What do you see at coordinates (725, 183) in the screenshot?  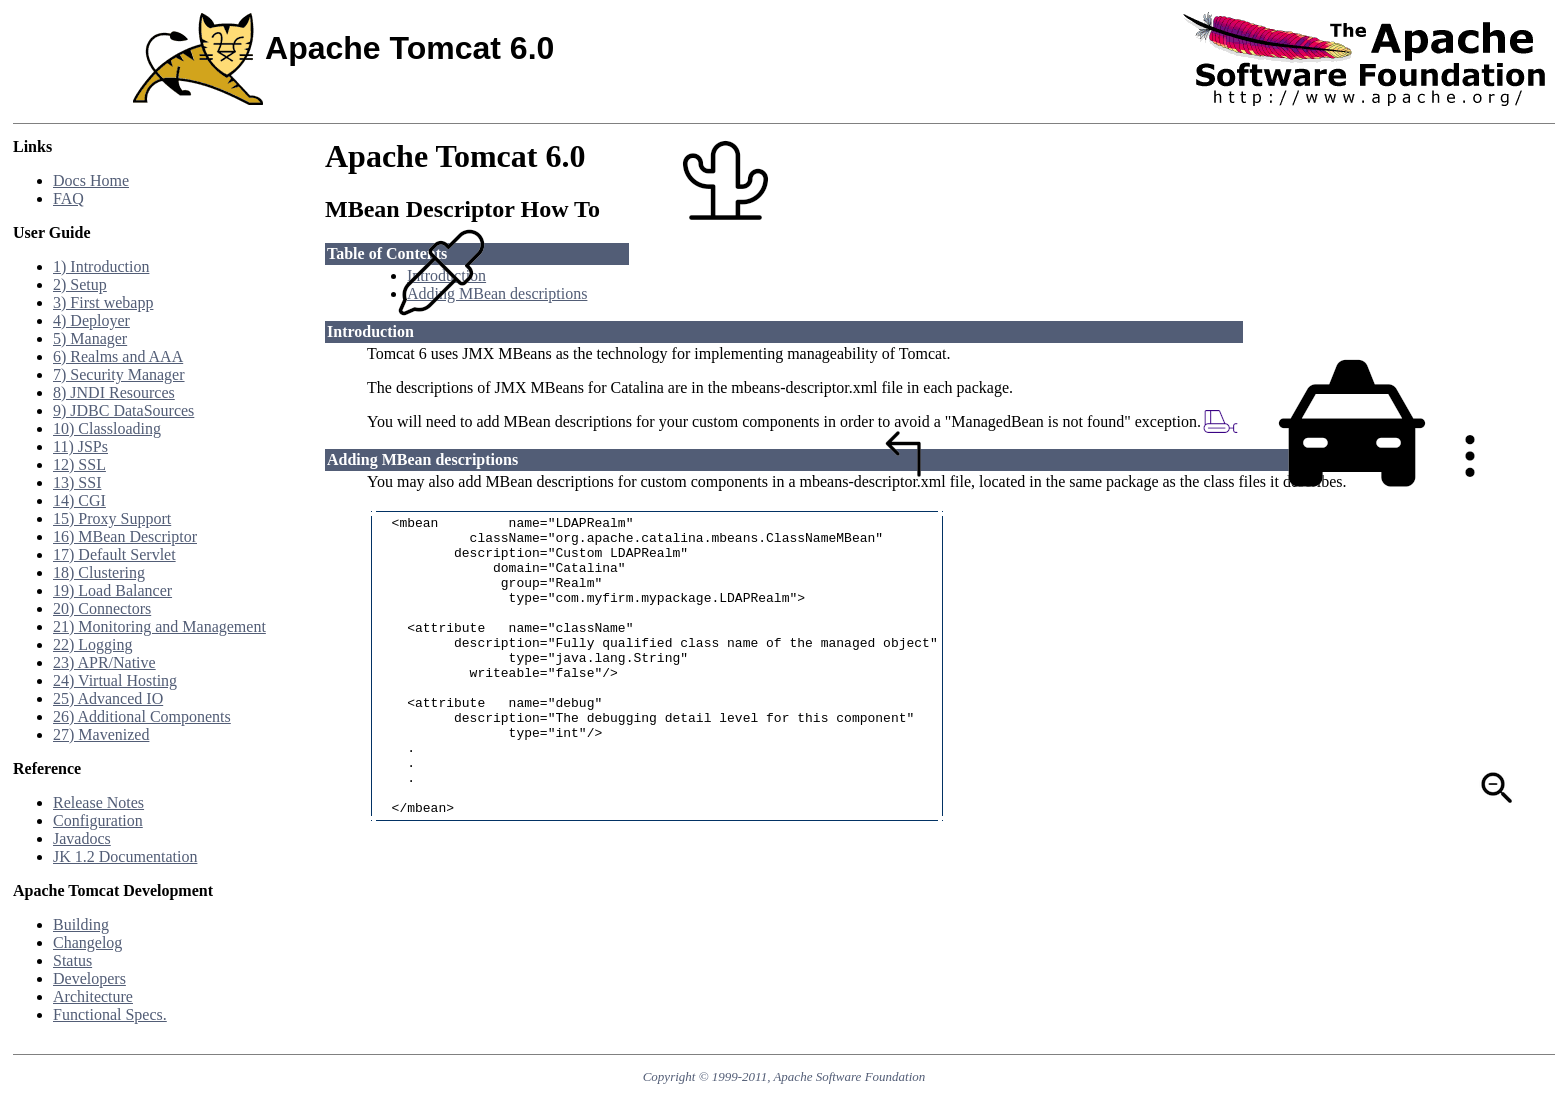 I see `indicates desert or arid climate setting` at bounding box center [725, 183].